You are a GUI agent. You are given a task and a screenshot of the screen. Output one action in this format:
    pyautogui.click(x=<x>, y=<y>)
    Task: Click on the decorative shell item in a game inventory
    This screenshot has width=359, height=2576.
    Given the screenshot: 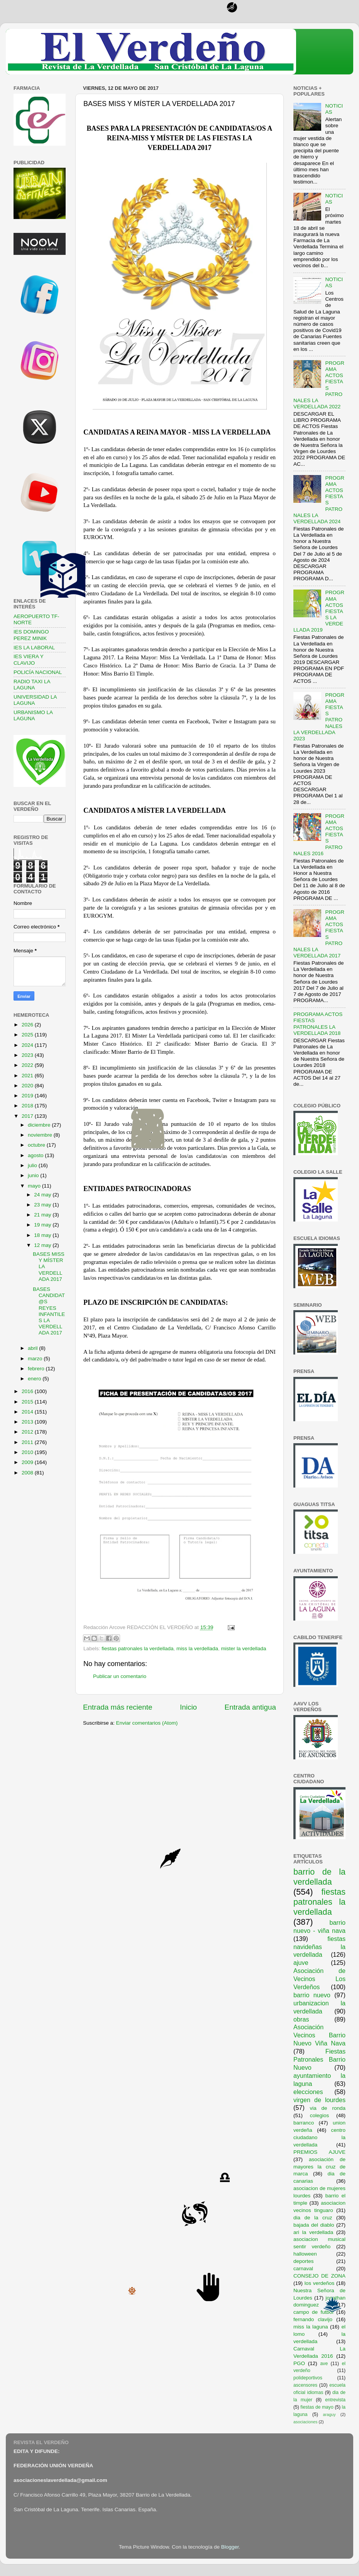 What is the action you would take?
    pyautogui.click(x=170, y=1858)
    